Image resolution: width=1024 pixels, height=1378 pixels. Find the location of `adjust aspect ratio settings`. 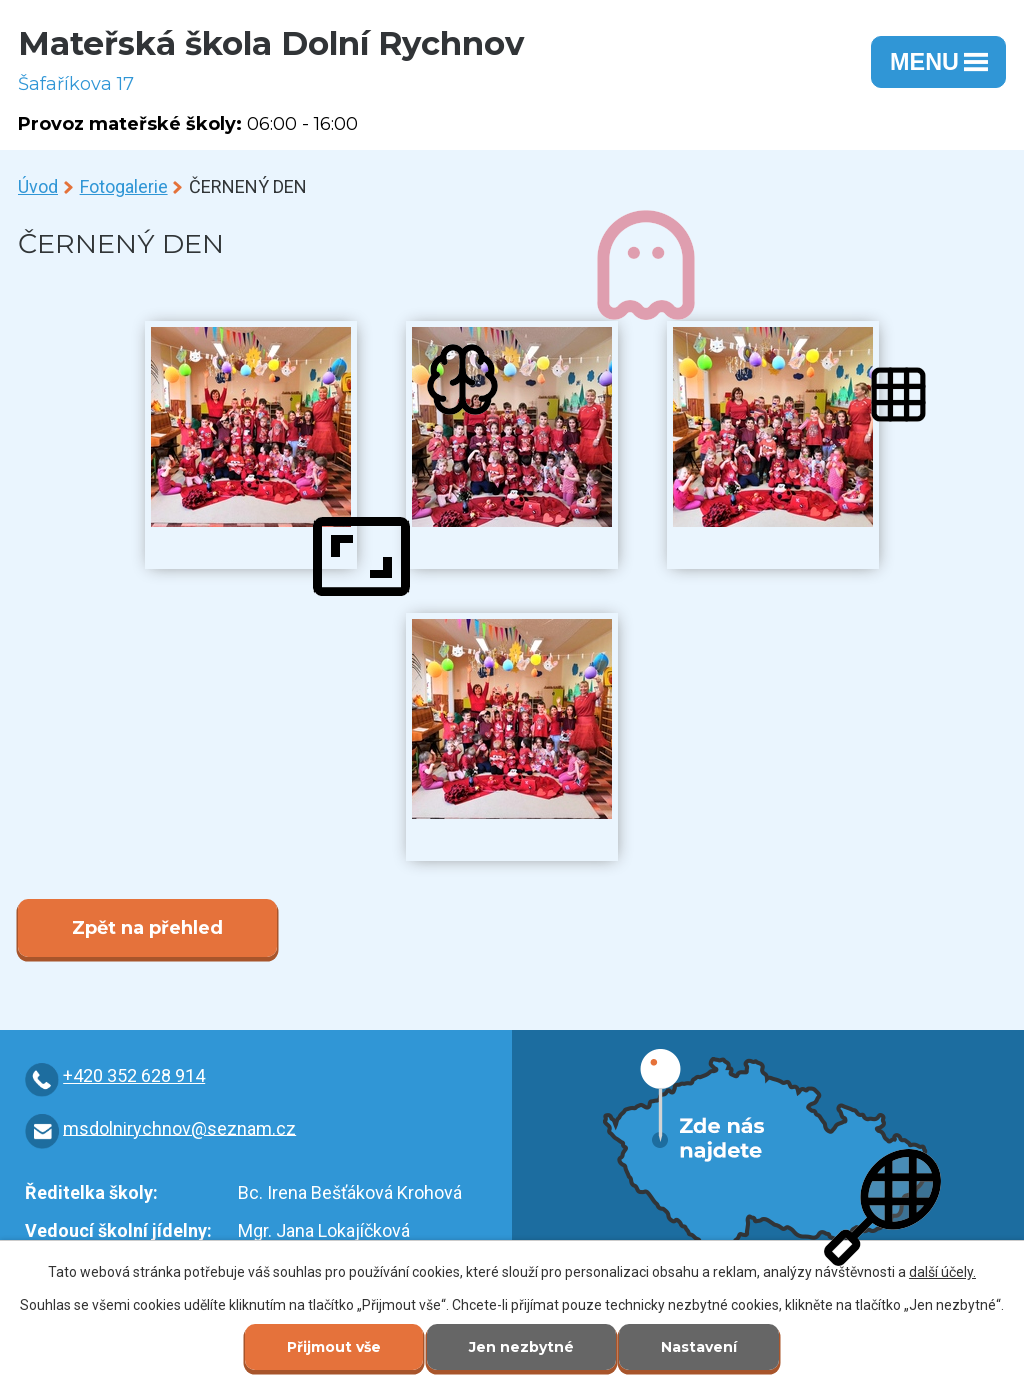

adjust aspect ratio settings is located at coordinates (361, 556).